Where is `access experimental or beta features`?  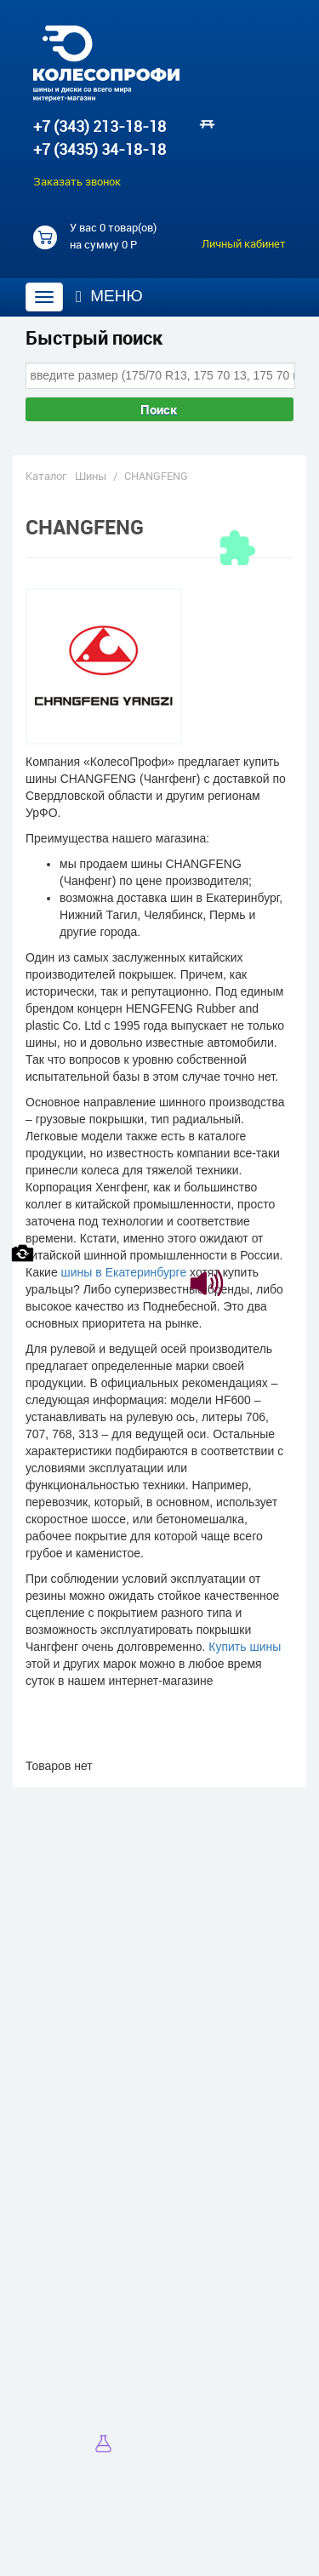
access experimental or beta features is located at coordinates (103, 2443).